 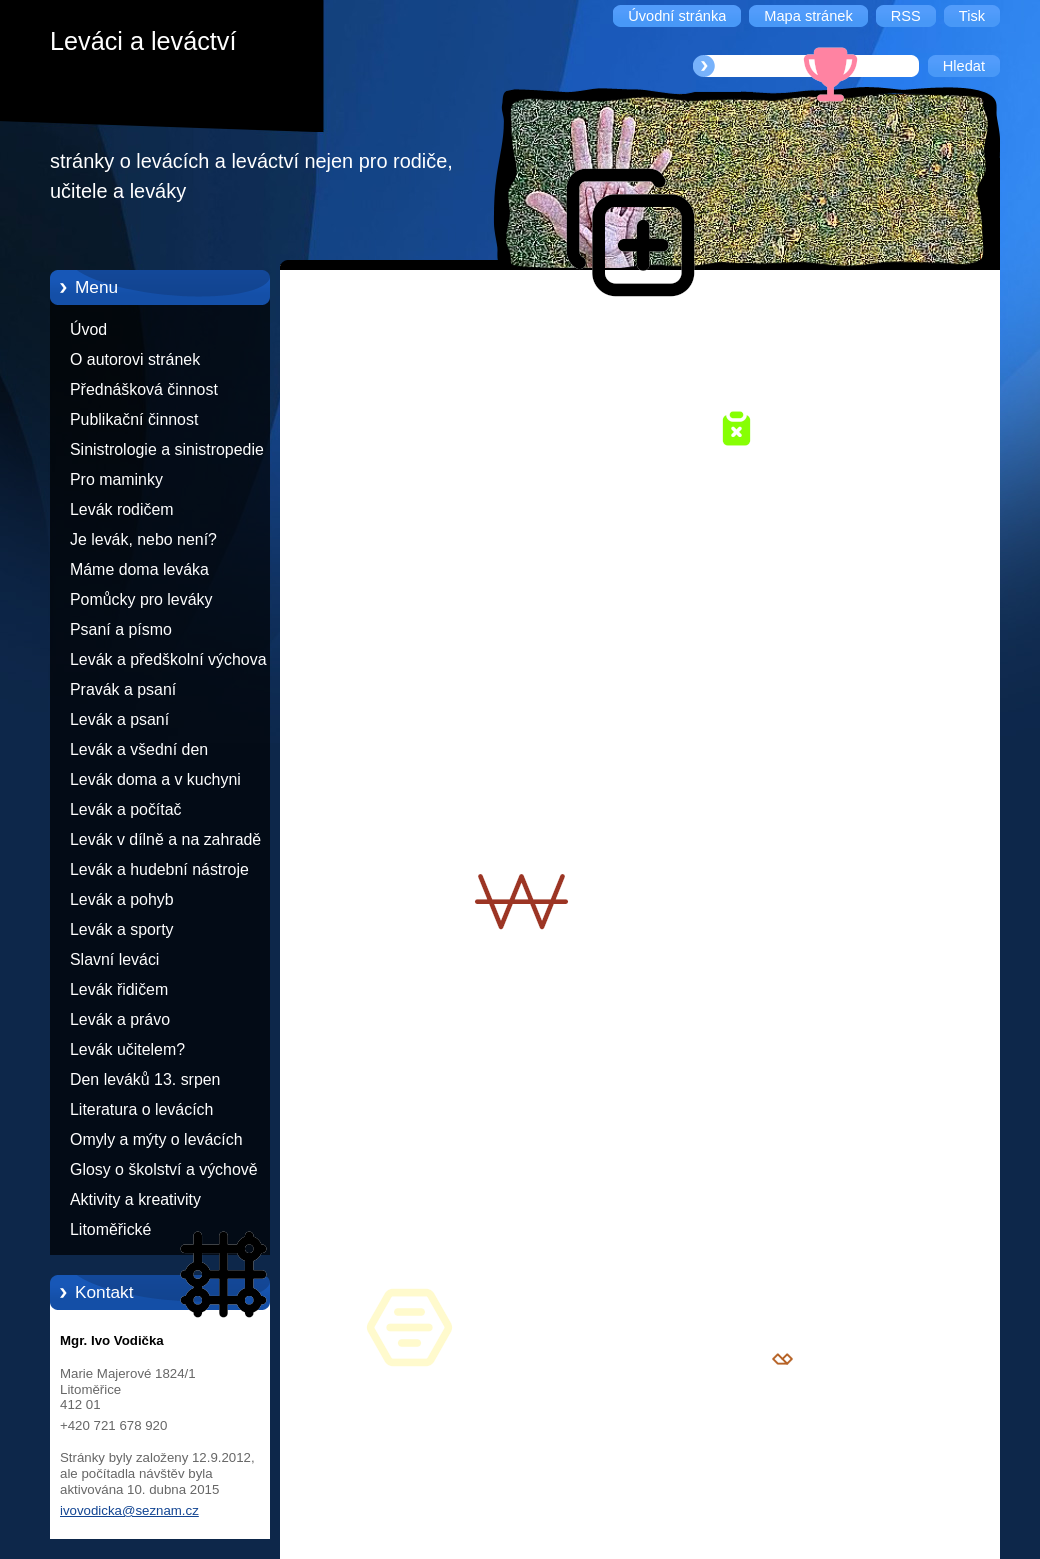 I want to click on alpine.js framework logo, so click(x=782, y=1359).